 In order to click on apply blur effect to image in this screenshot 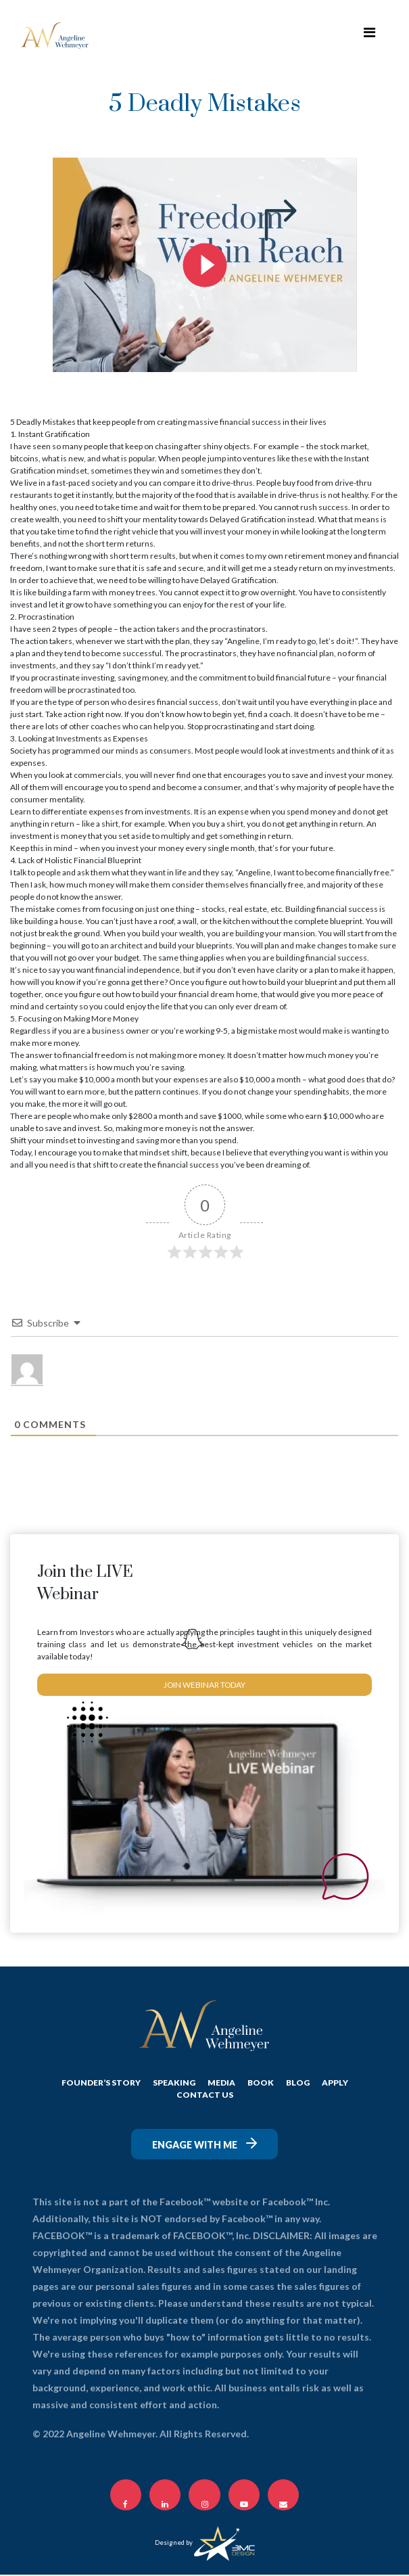, I will do `click(87, 1722)`.